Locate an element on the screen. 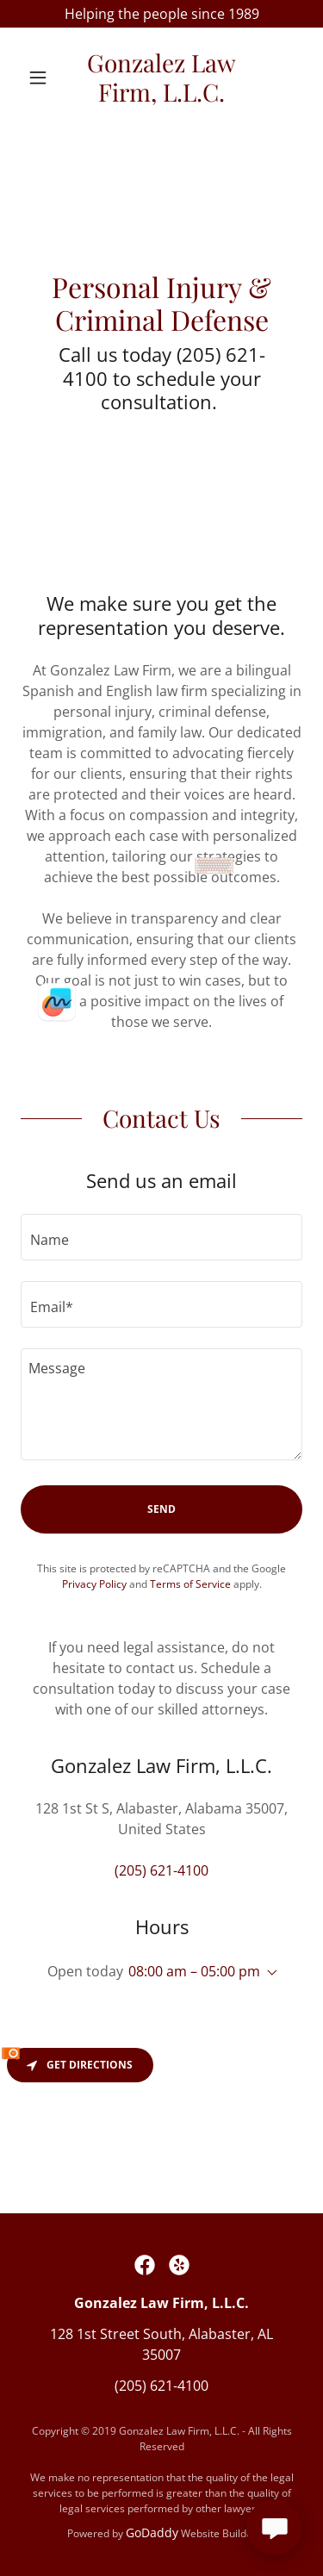 This screenshot has width=323, height=2576. connect to a bluetooth keyboard is located at coordinates (214, 865).